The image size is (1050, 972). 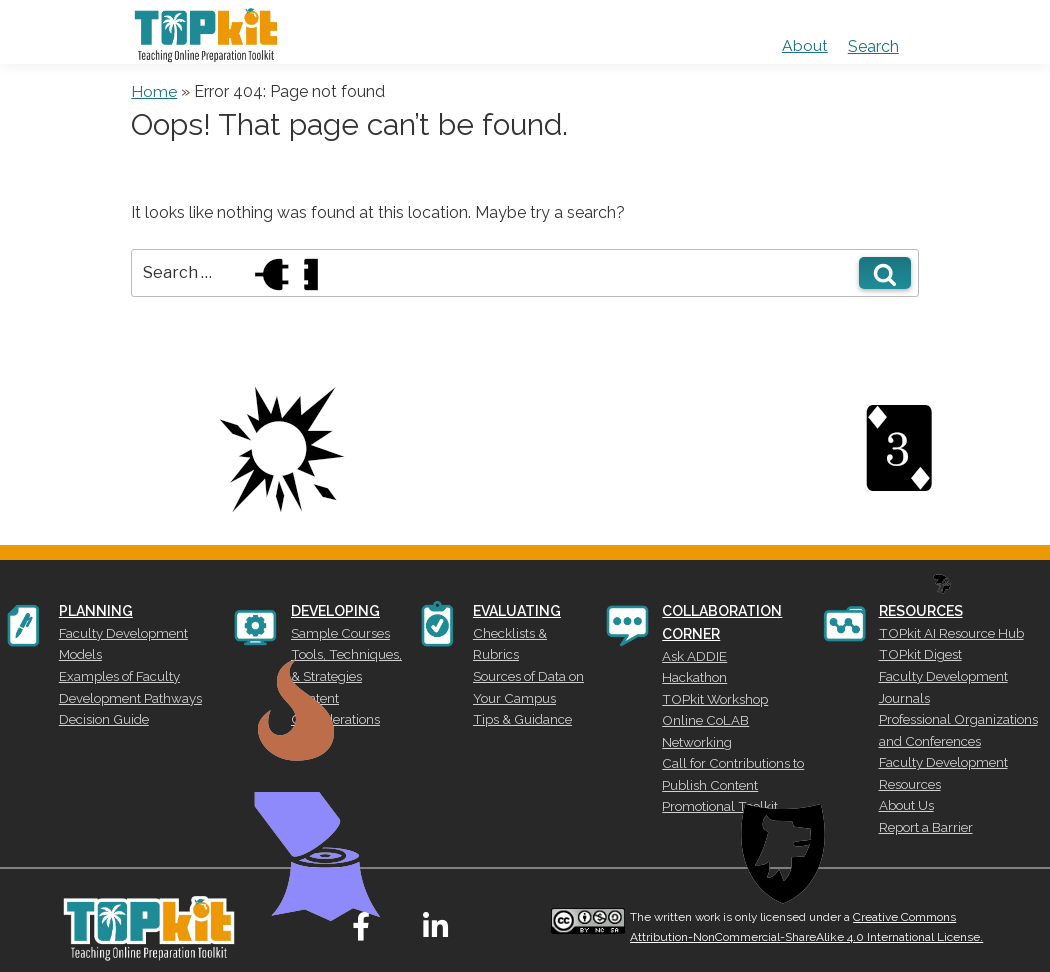 I want to click on select griffin house or faction emblem, so click(x=783, y=852).